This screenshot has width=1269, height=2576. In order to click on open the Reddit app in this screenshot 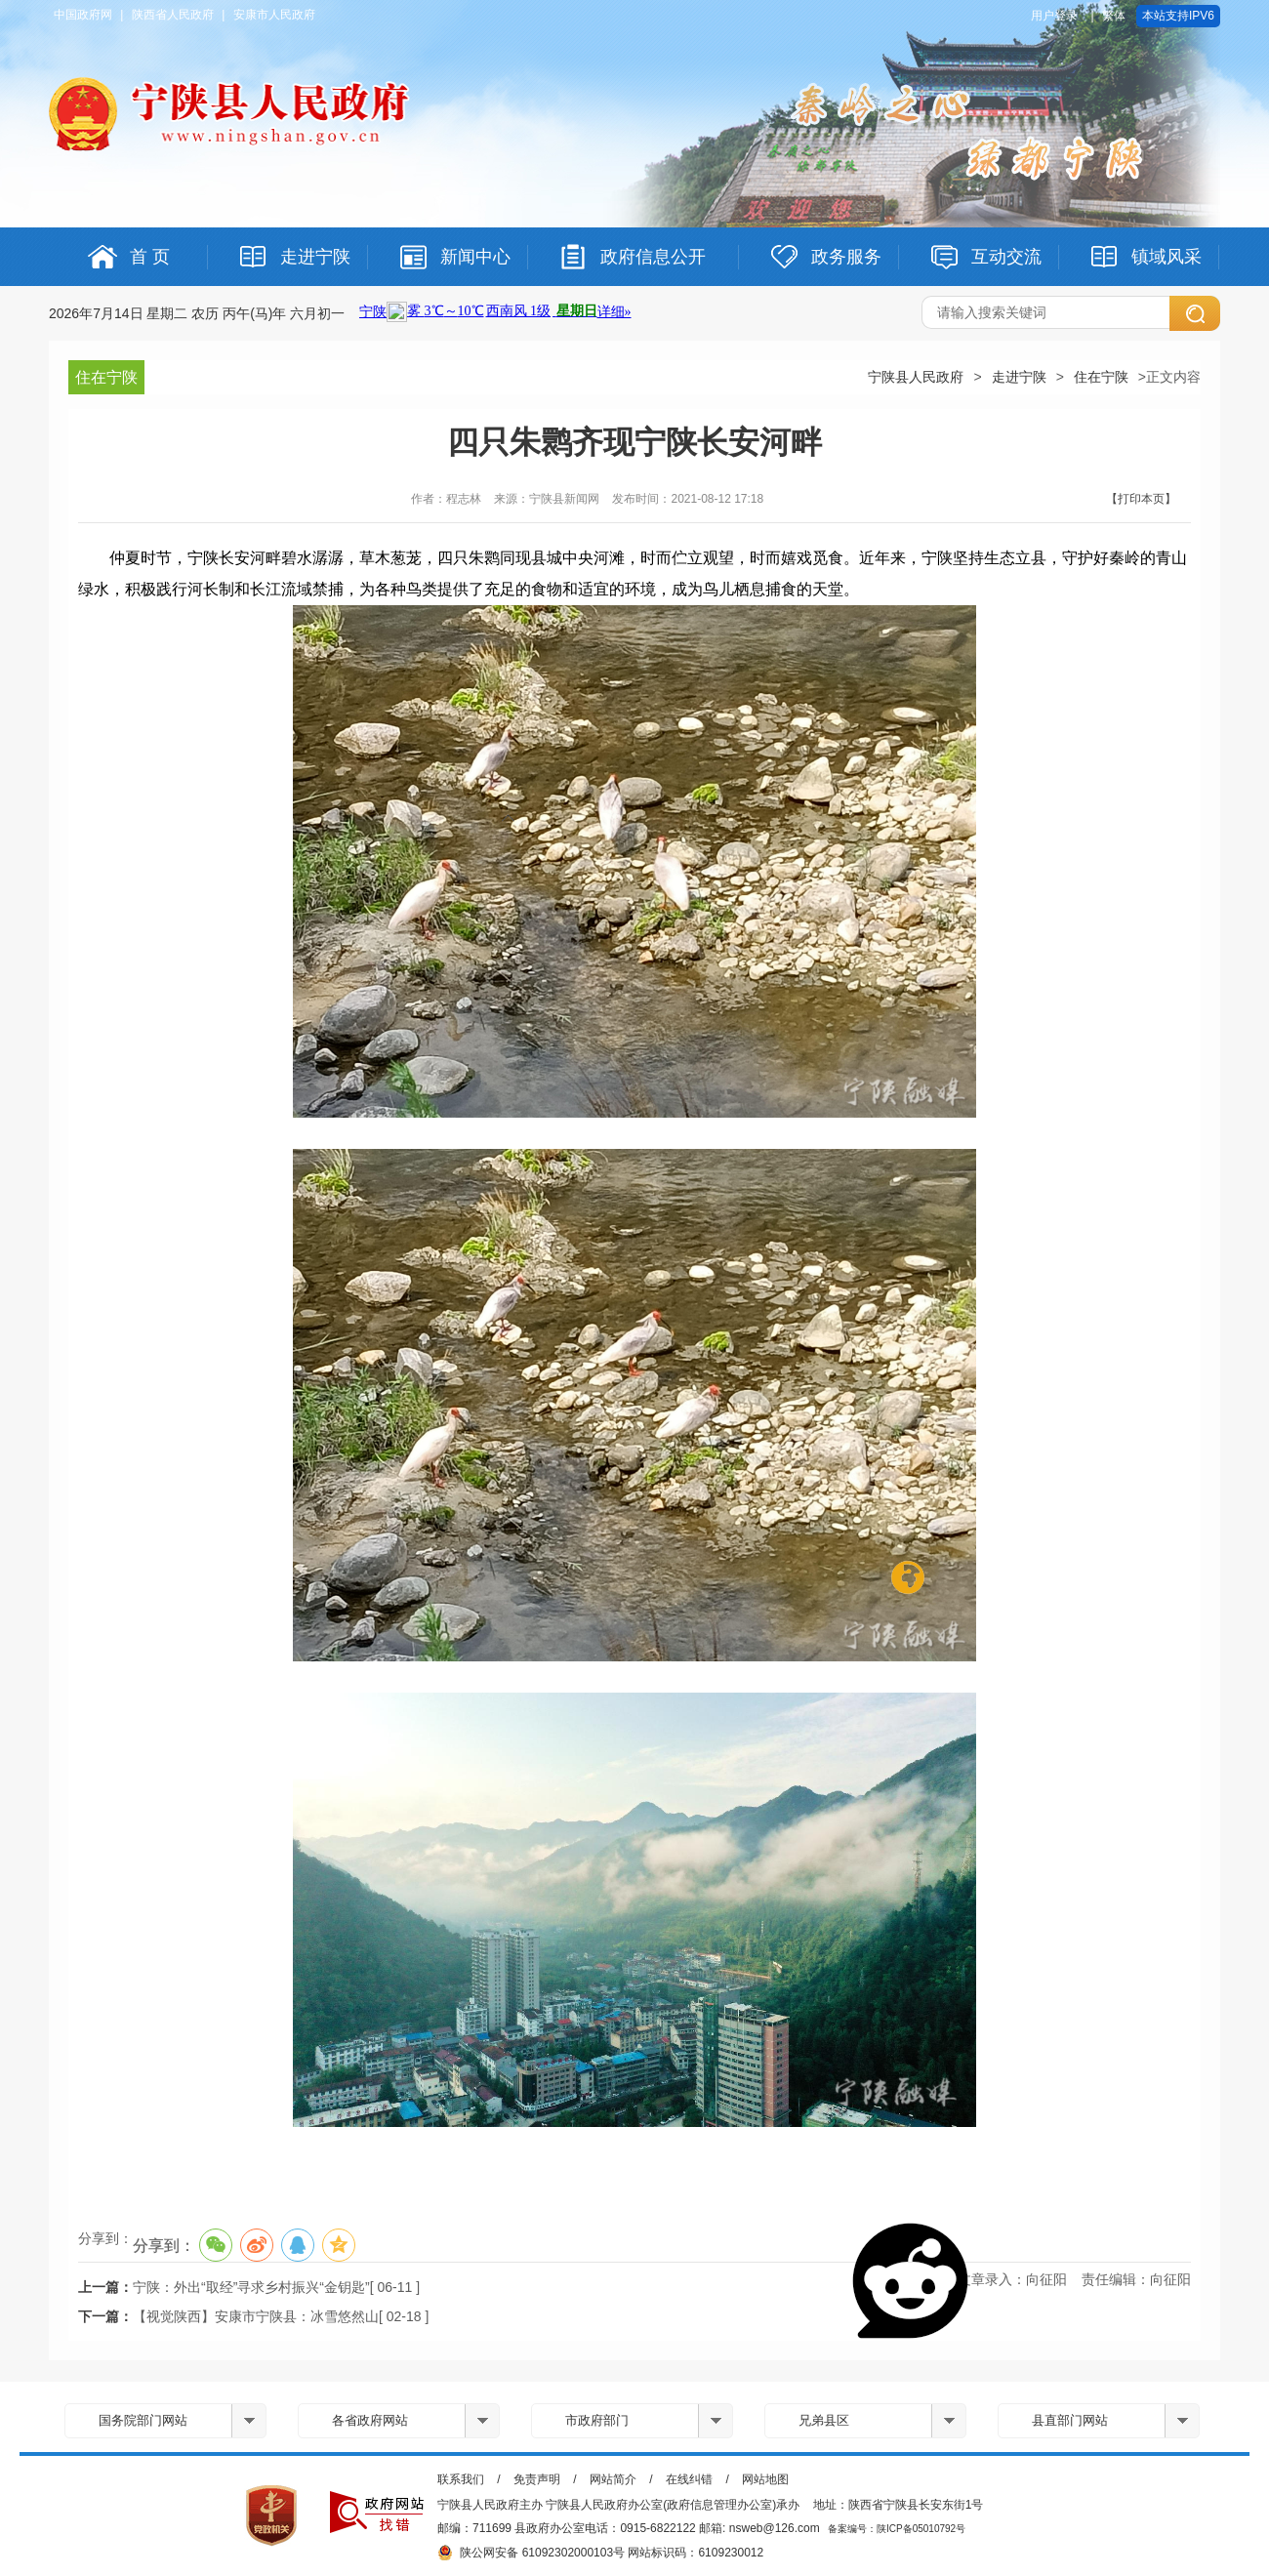, I will do `click(910, 2280)`.